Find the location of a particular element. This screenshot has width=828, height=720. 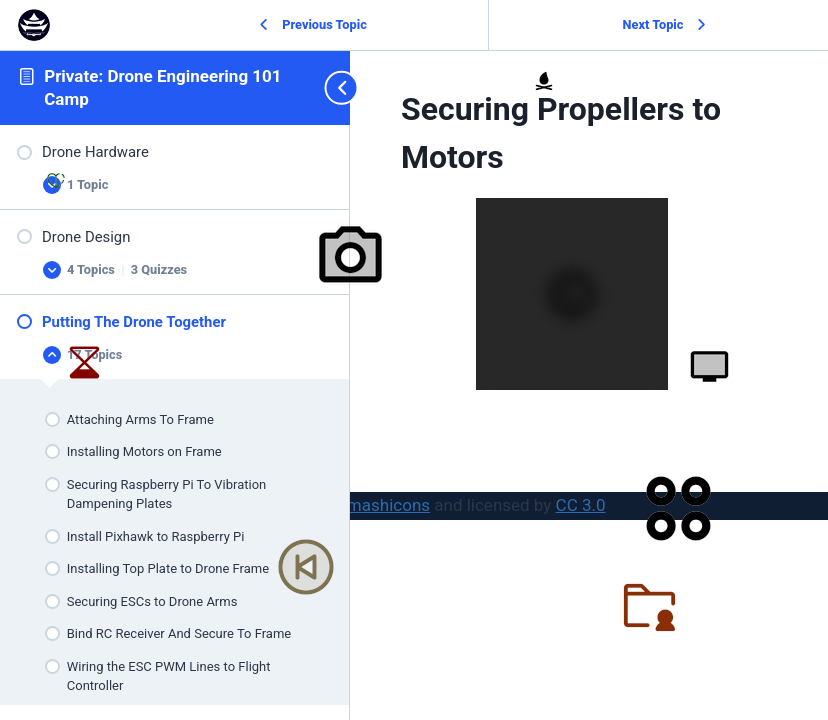

access user-specific files and documents is located at coordinates (649, 605).